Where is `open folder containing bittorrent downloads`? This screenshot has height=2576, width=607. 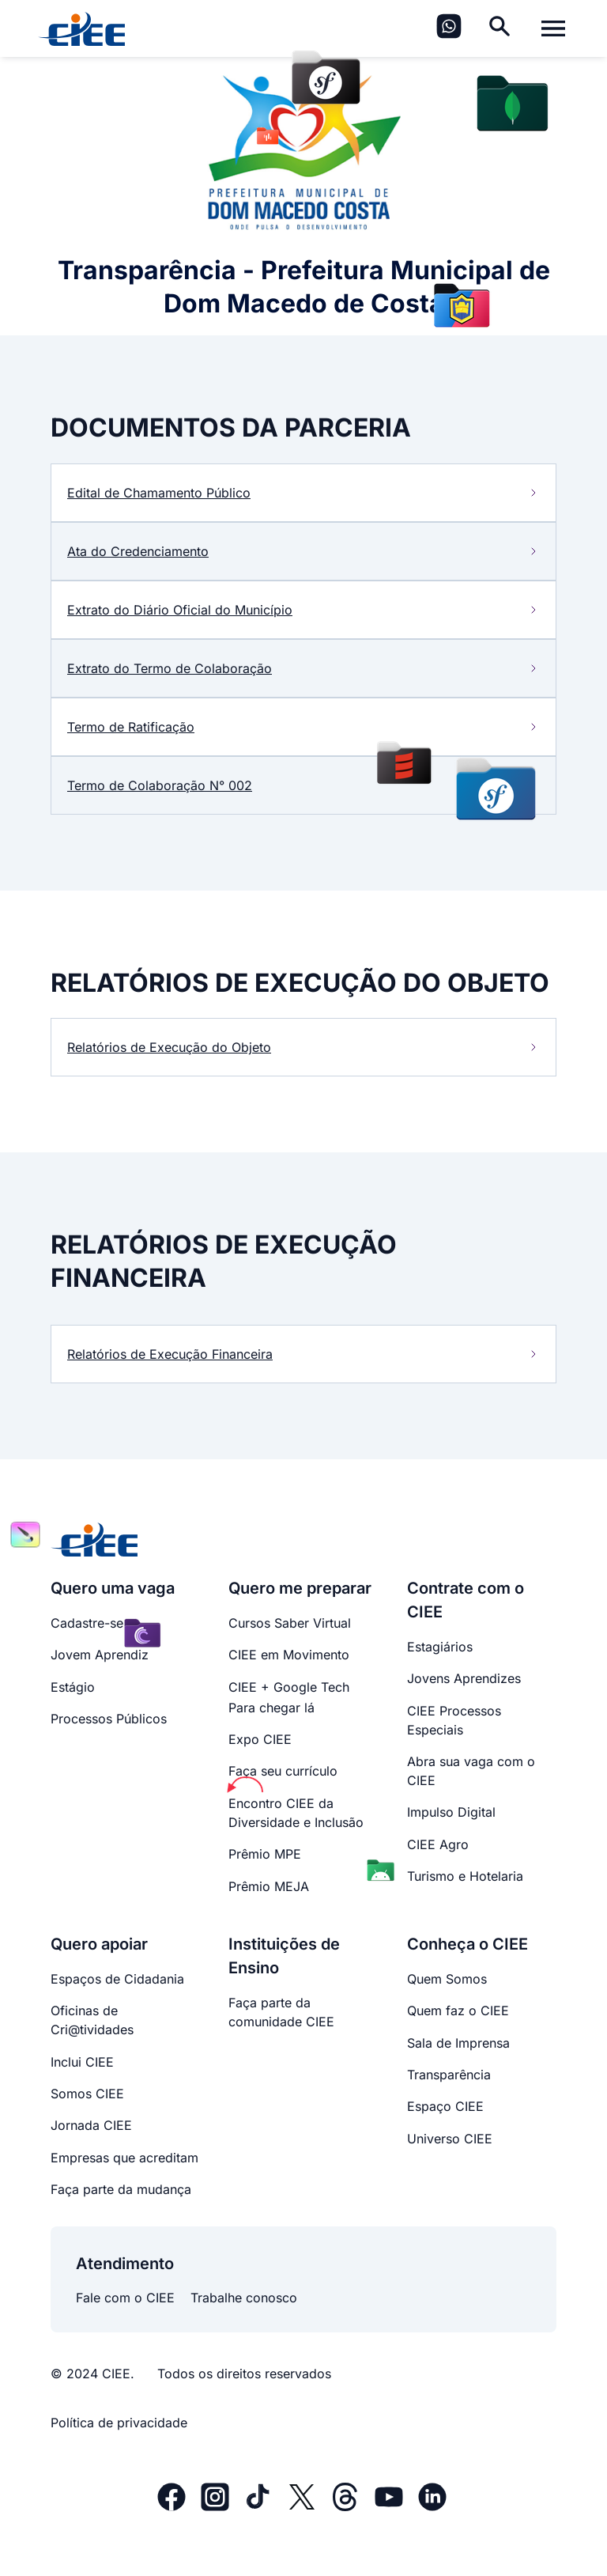 open folder containing bittorrent downloads is located at coordinates (142, 1634).